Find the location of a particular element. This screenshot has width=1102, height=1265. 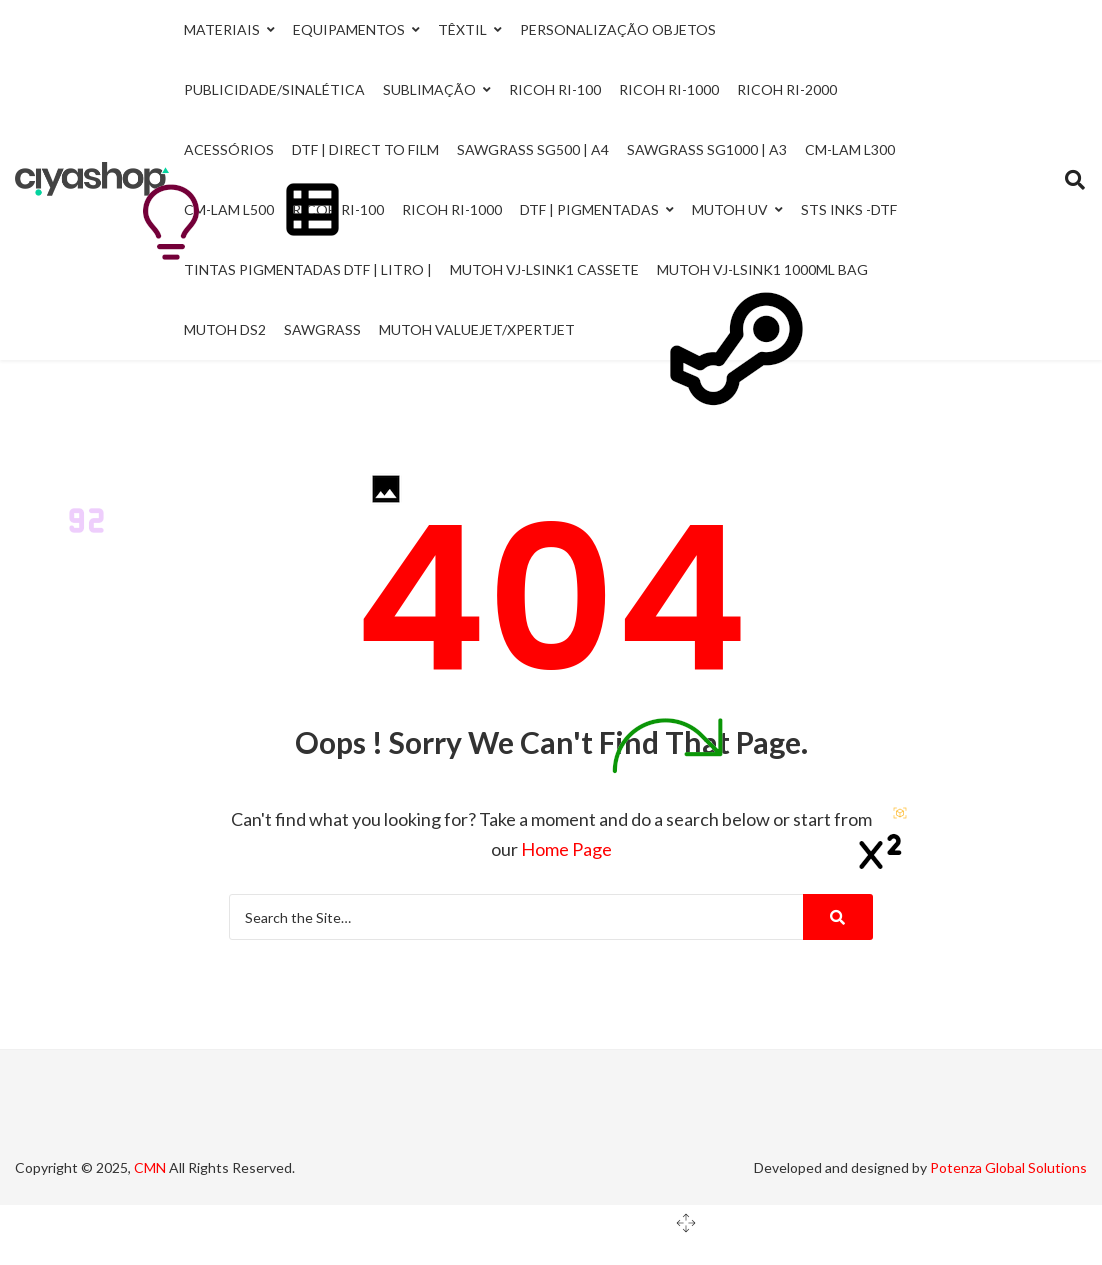

open Steam gaming platform is located at coordinates (736, 345).